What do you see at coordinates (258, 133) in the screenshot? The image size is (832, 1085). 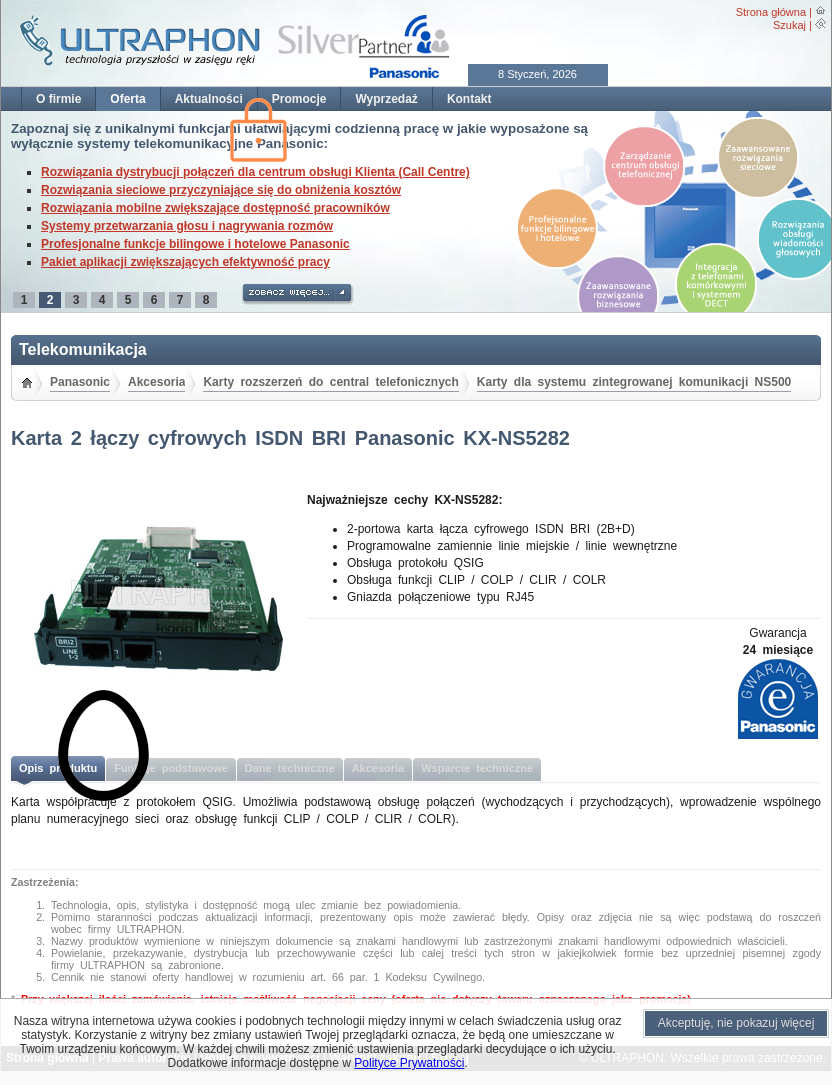 I see `indicates a locked or secured item` at bounding box center [258, 133].